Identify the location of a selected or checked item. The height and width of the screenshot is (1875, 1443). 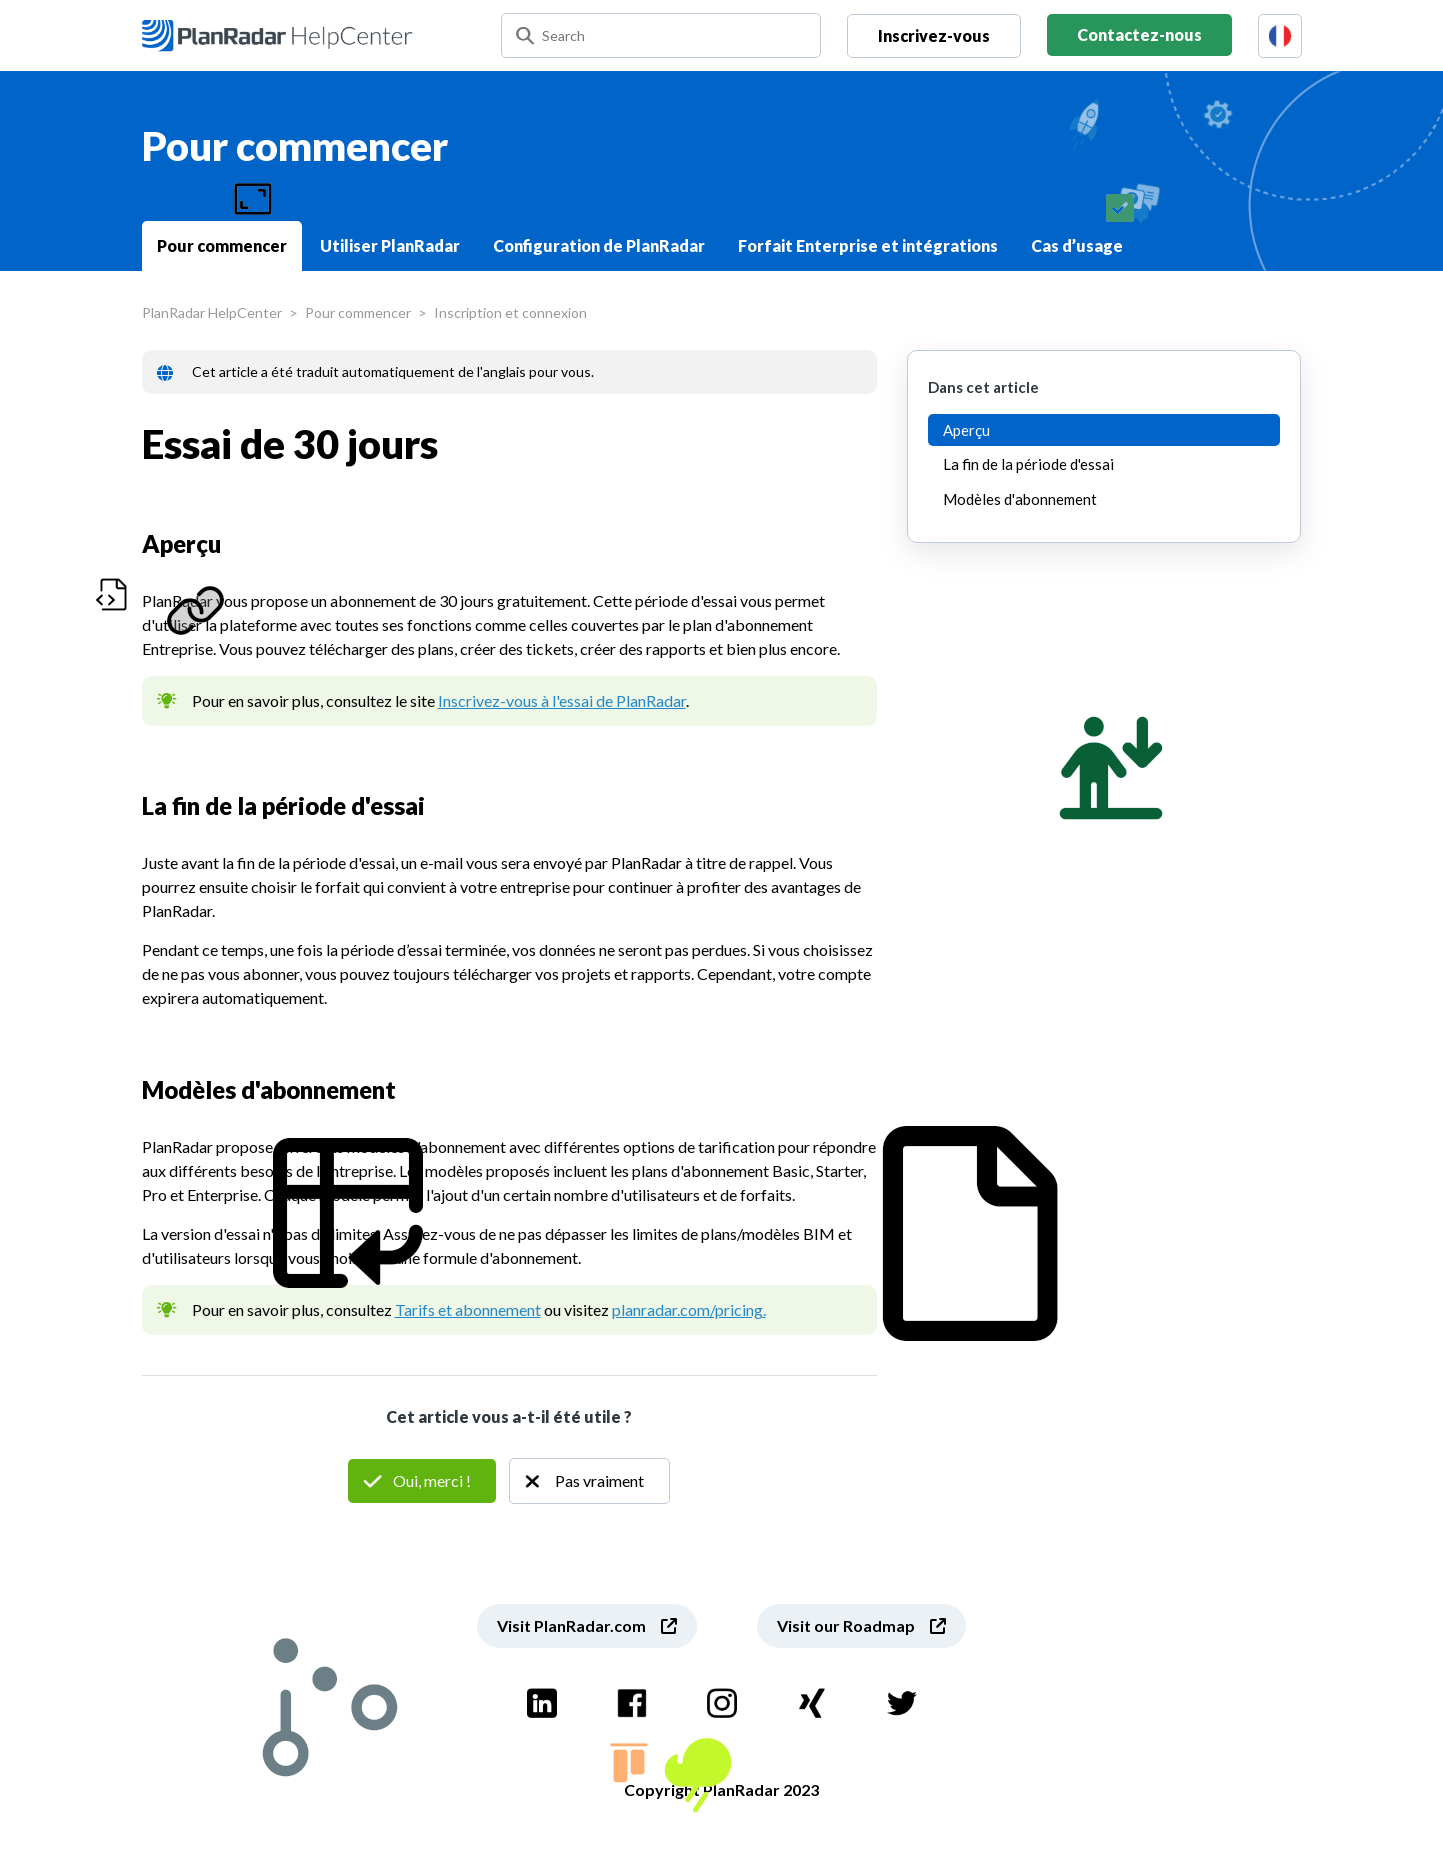
(1120, 208).